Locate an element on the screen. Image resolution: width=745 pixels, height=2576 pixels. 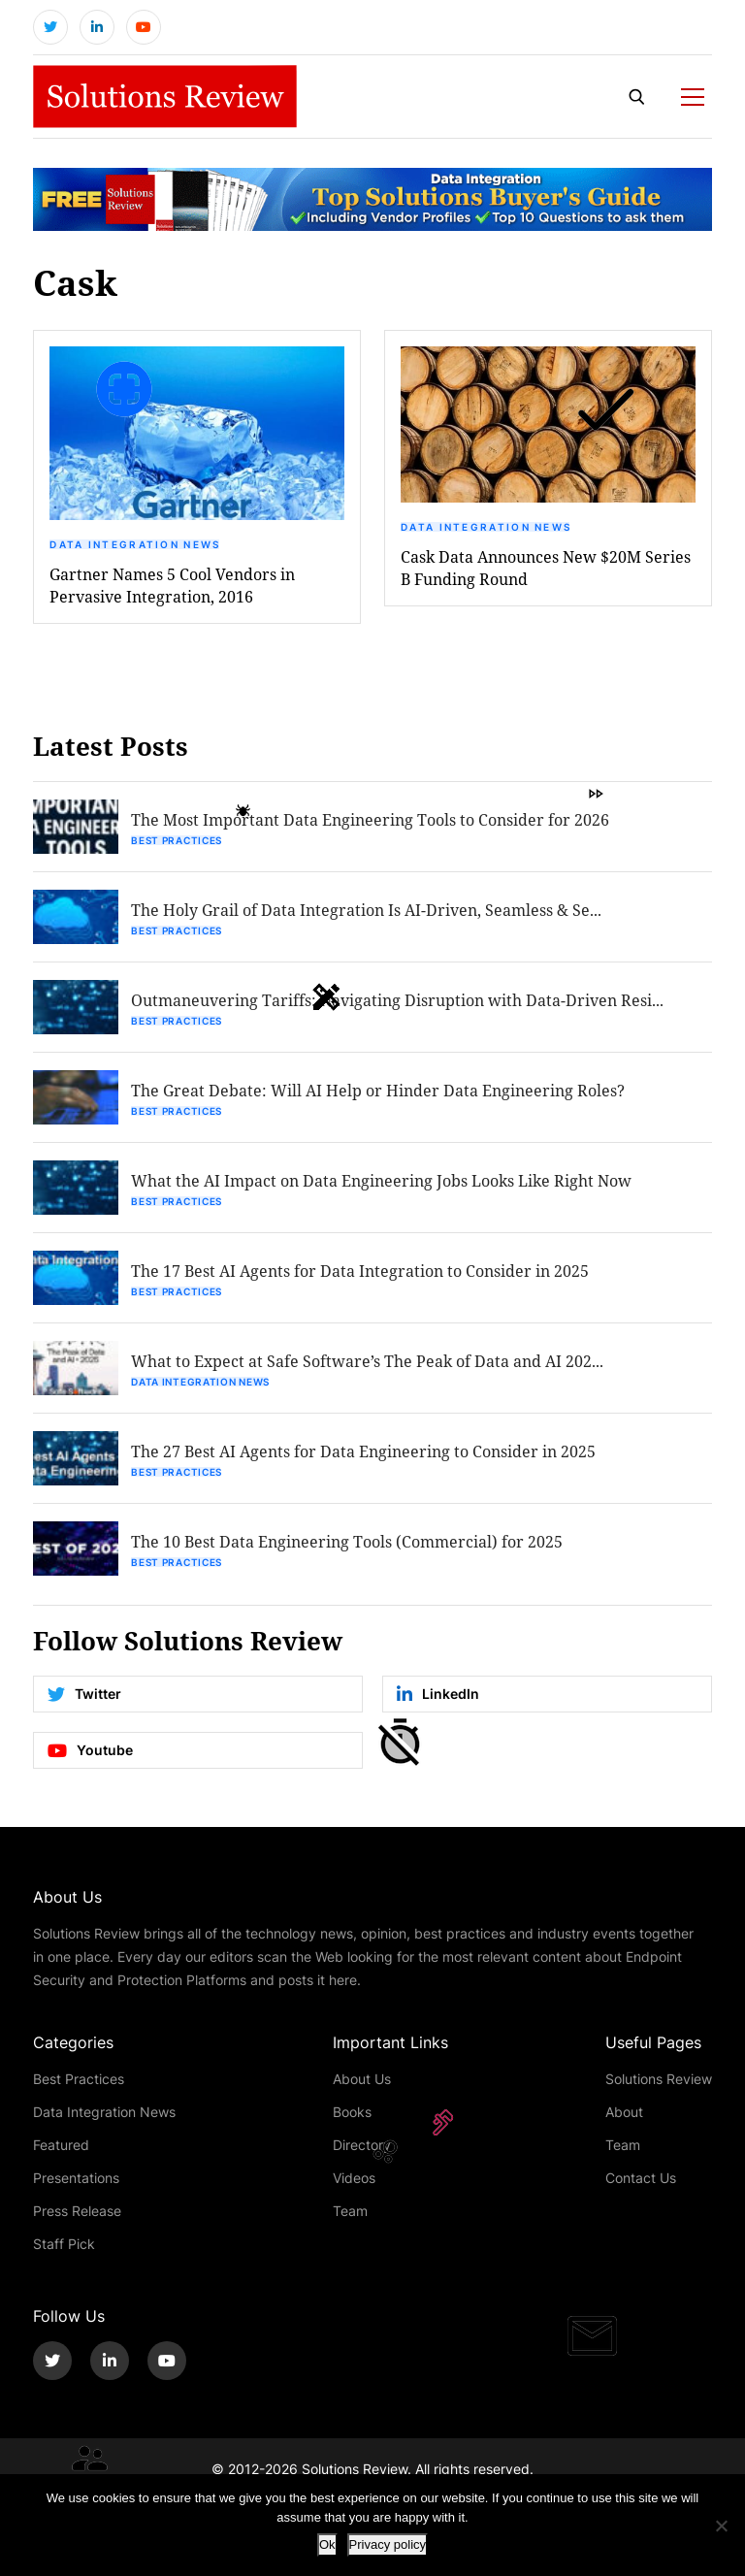
timer is disabled or inactive is located at coordinates (400, 1742).